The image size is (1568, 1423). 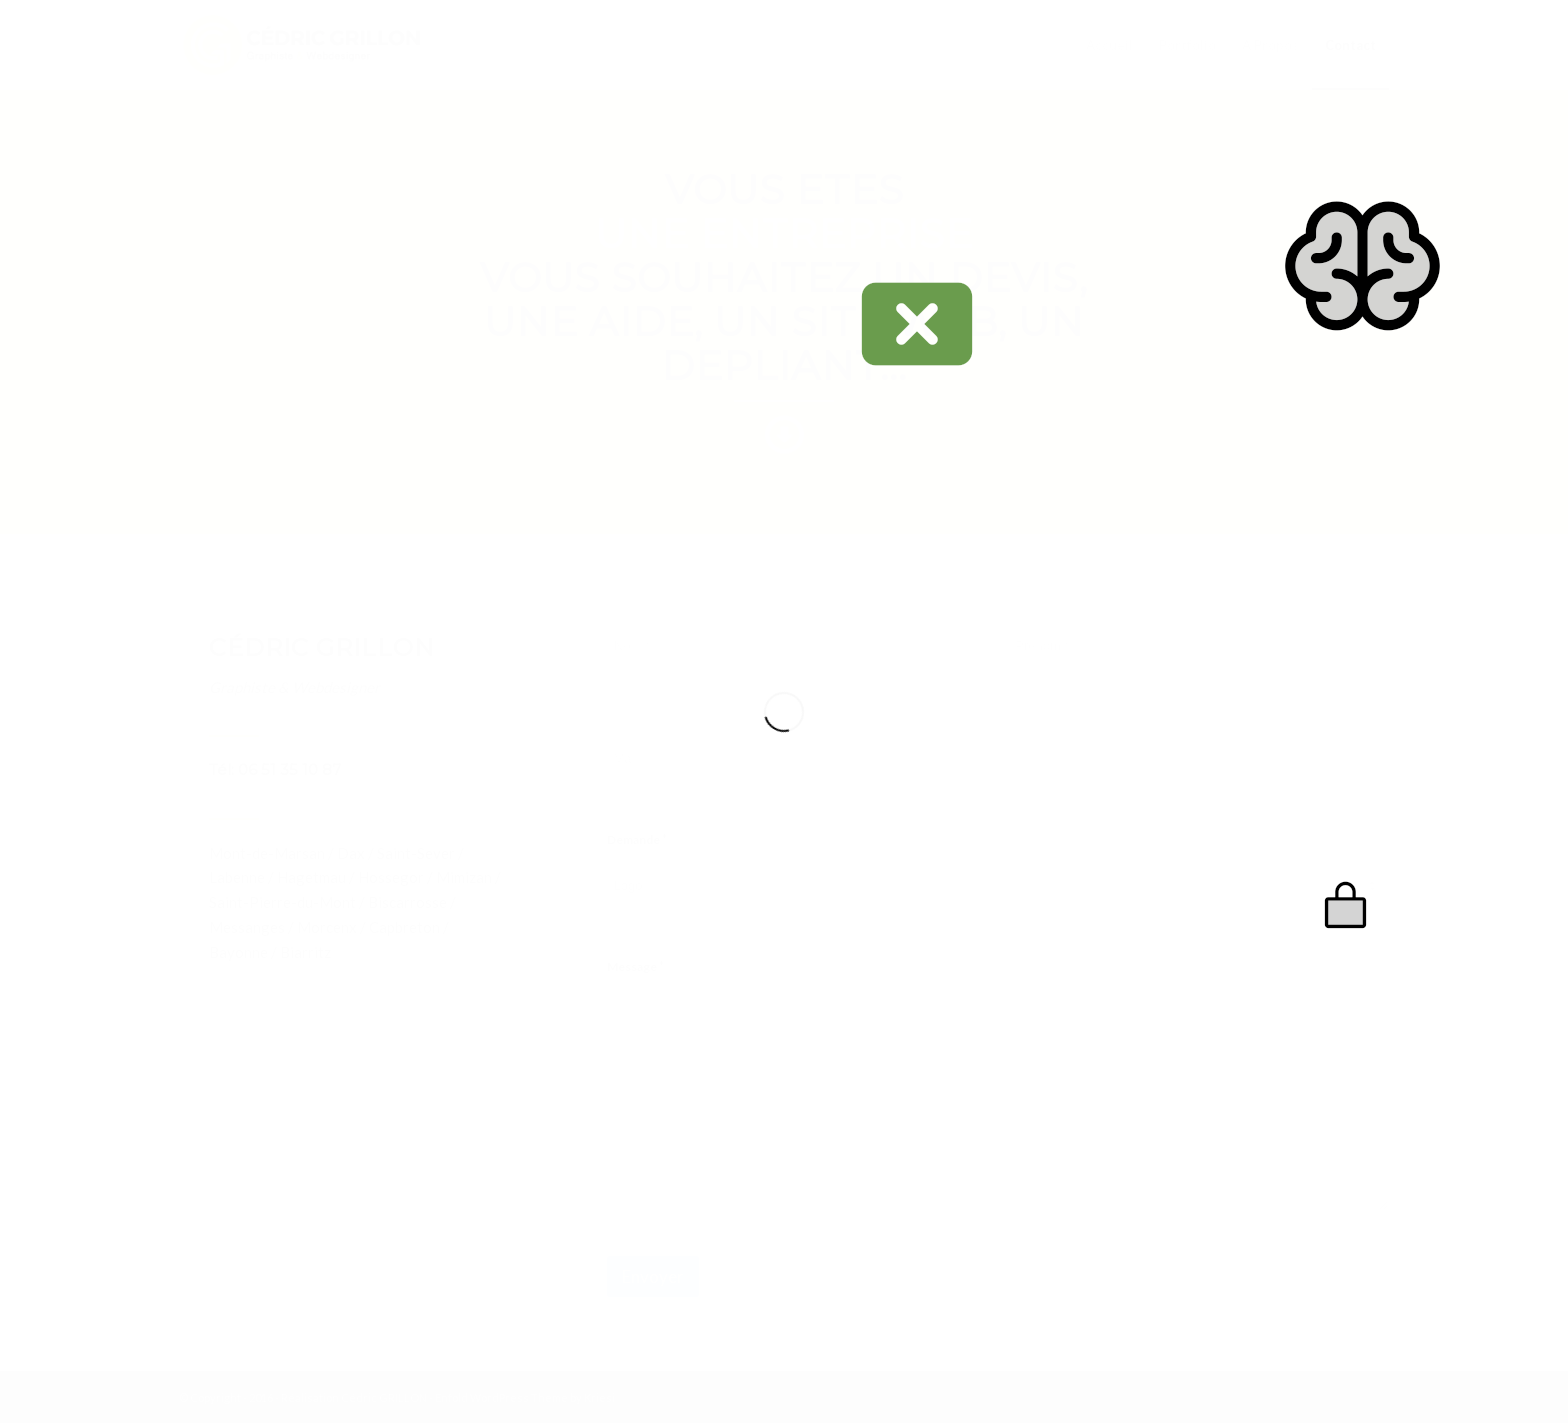 What do you see at coordinates (1345, 907) in the screenshot?
I see `indicates a locked or secured item` at bounding box center [1345, 907].